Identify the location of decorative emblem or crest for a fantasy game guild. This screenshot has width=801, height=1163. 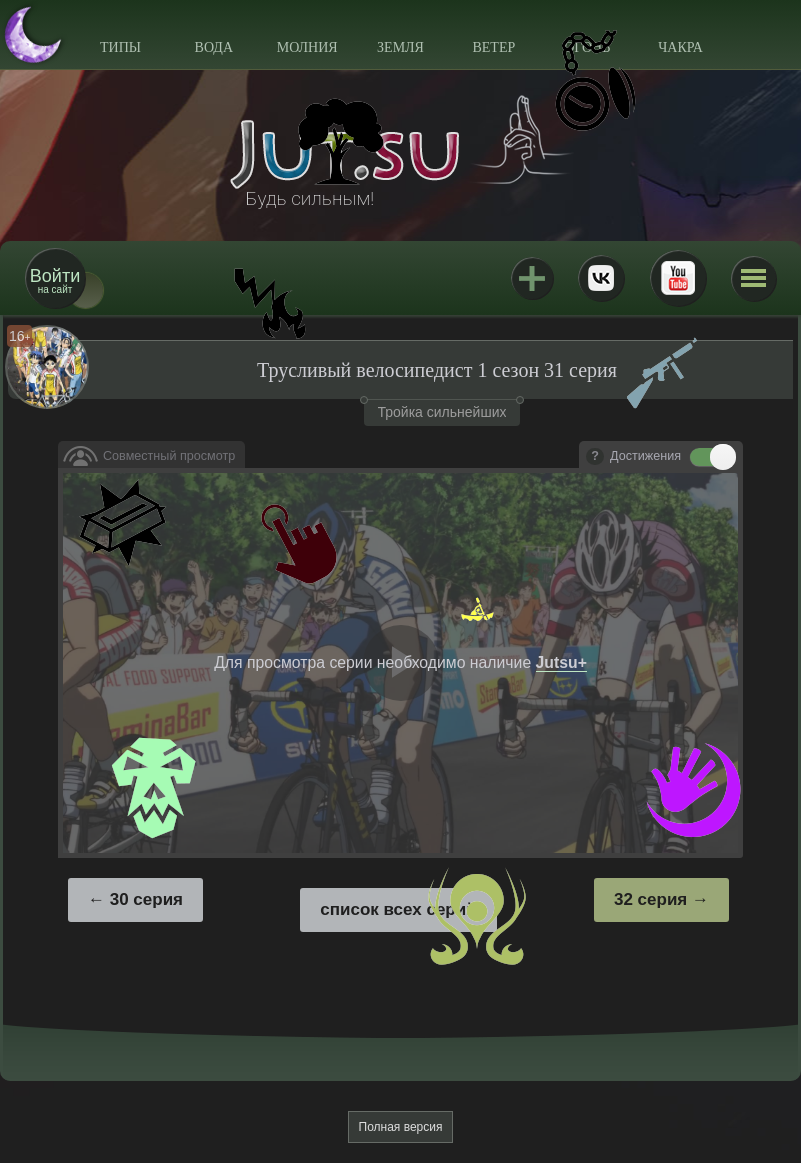
(477, 916).